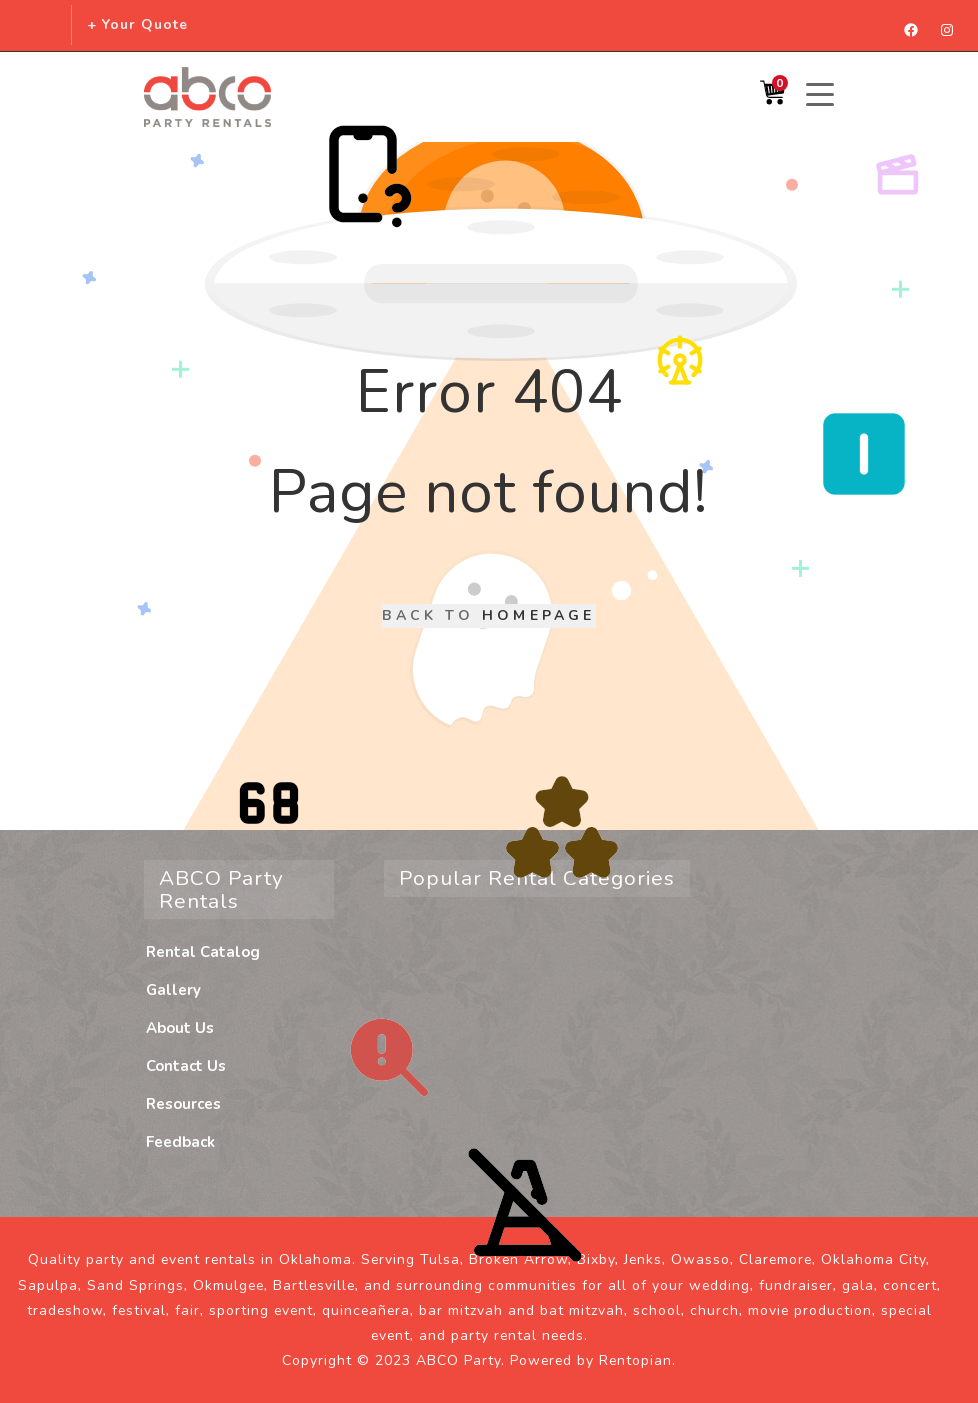 The height and width of the screenshot is (1403, 978). What do you see at coordinates (269, 803) in the screenshot?
I see `displays the number 68 as a label or count indicator` at bounding box center [269, 803].